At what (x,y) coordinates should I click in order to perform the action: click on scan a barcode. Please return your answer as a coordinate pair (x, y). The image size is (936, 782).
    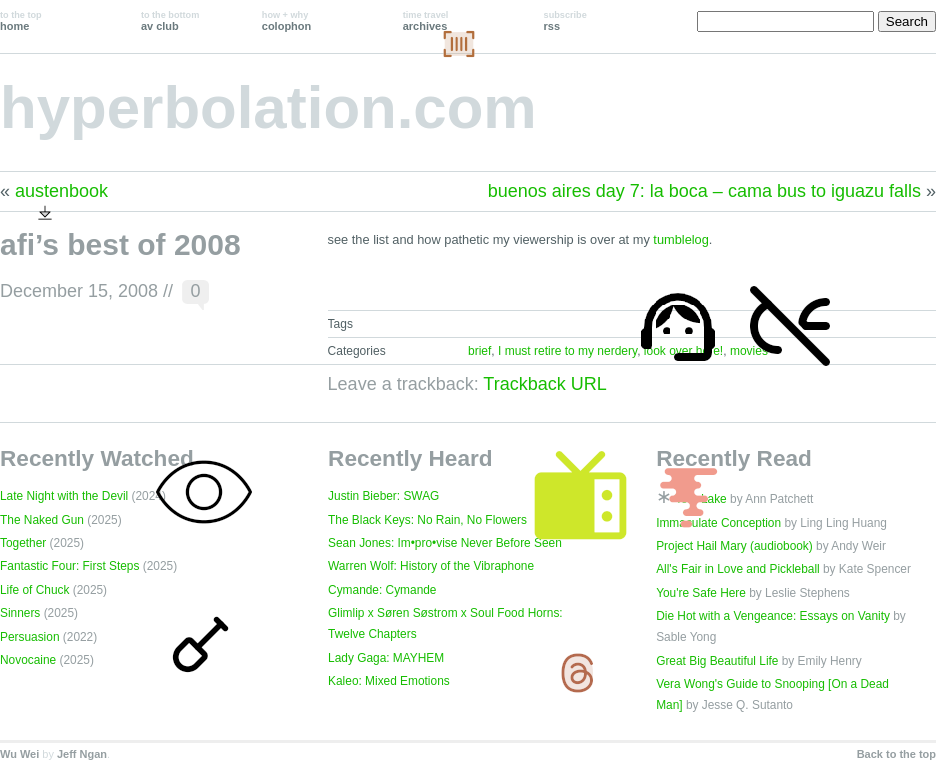
    Looking at the image, I should click on (459, 44).